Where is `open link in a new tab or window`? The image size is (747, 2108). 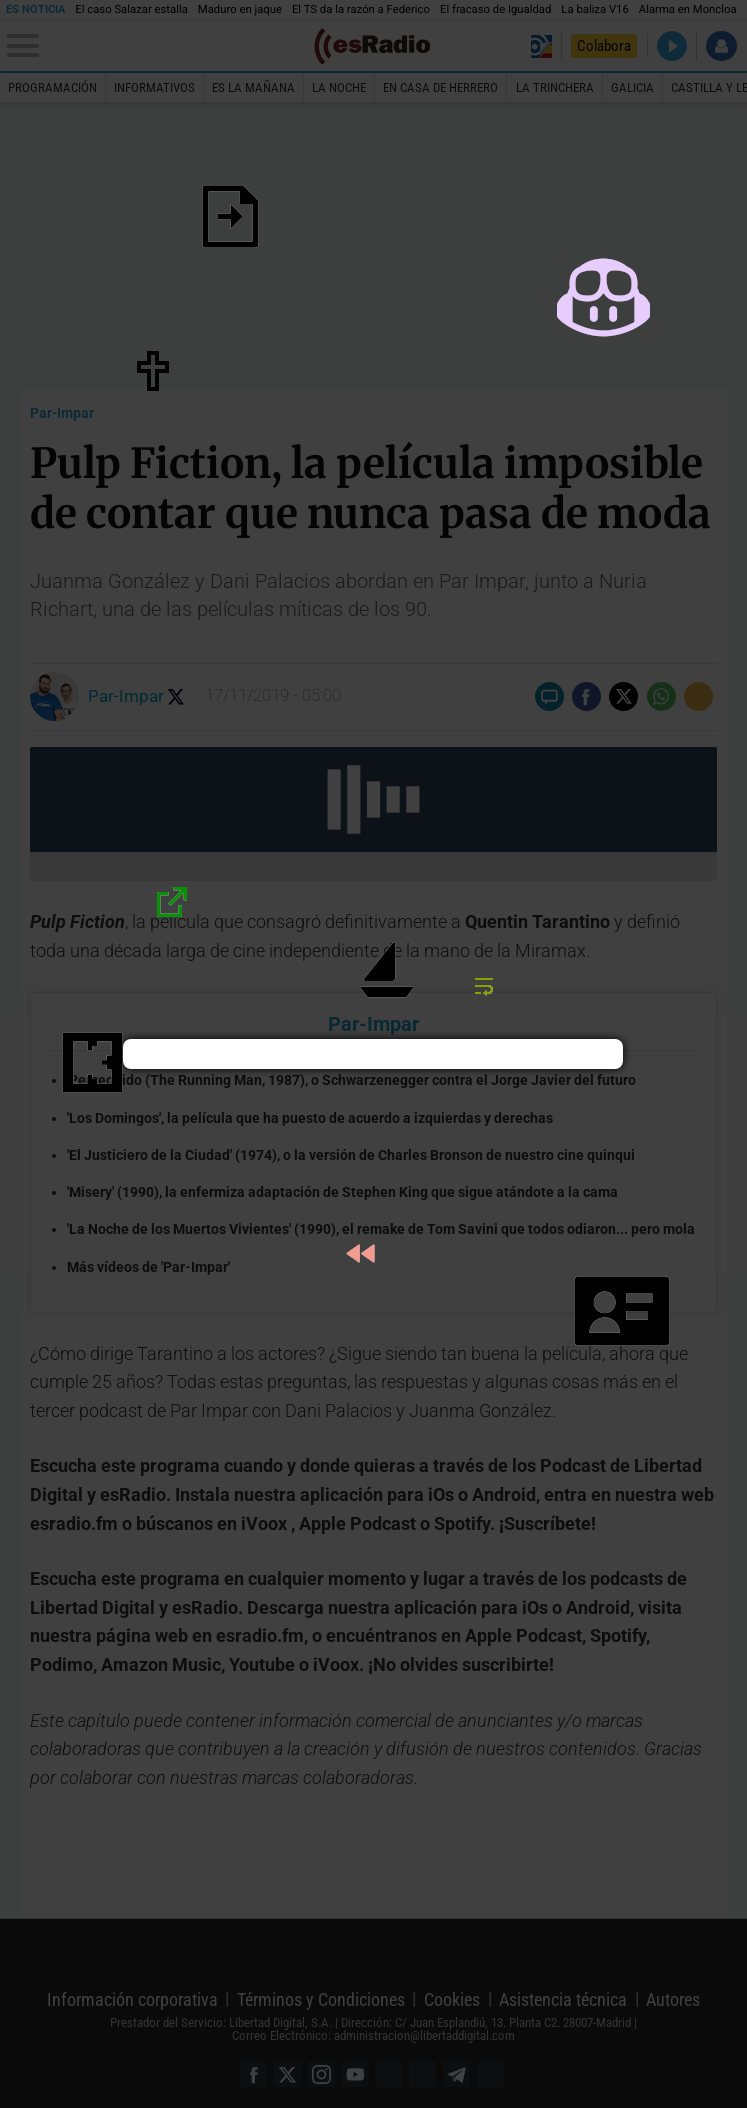 open link in a new tab or window is located at coordinates (172, 902).